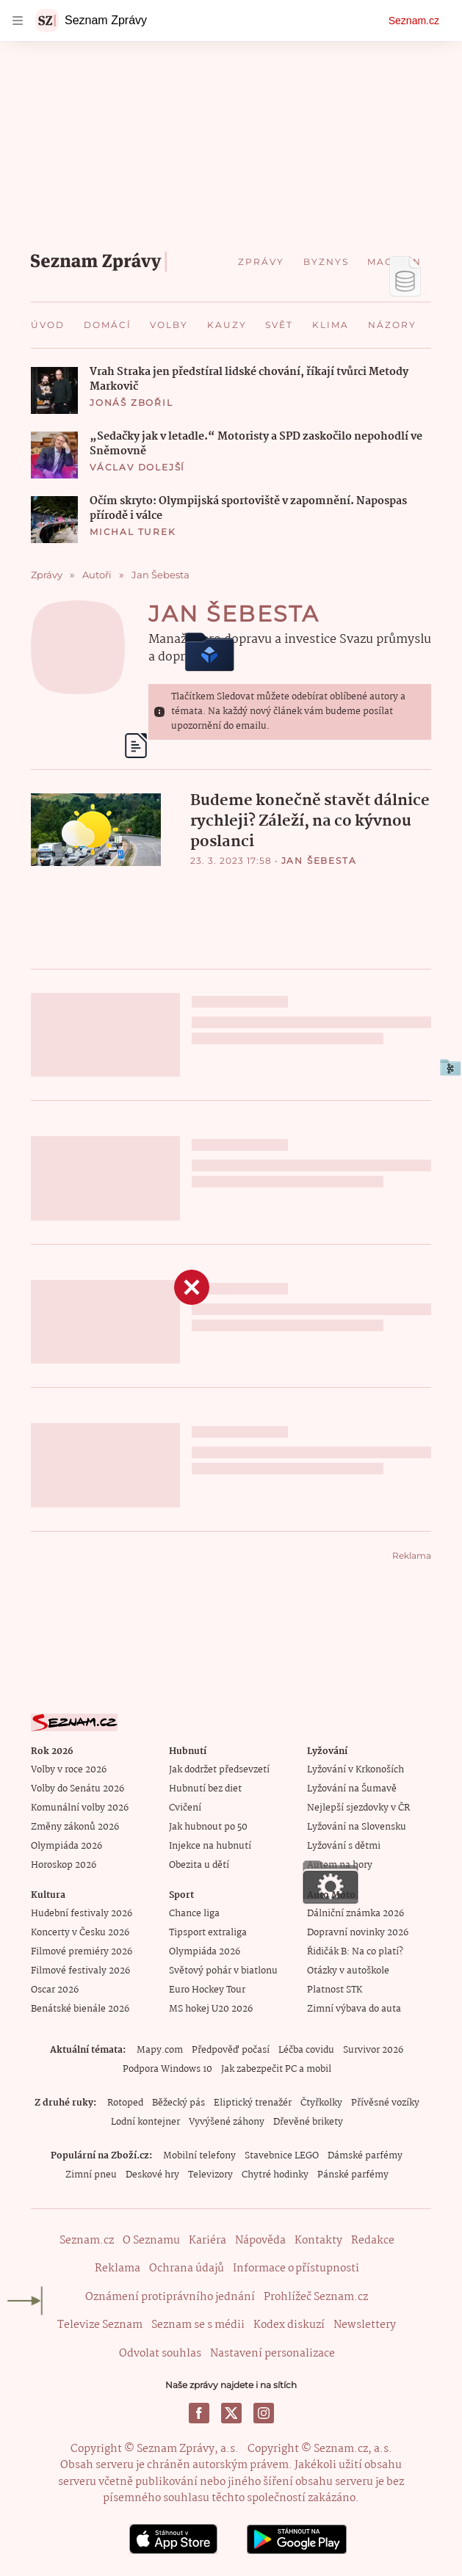 The height and width of the screenshot is (2576, 462). What do you see at coordinates (25, 2301) in the screenshot?
I see `jump to the last item in a list` at bounding box center [25, 2301].